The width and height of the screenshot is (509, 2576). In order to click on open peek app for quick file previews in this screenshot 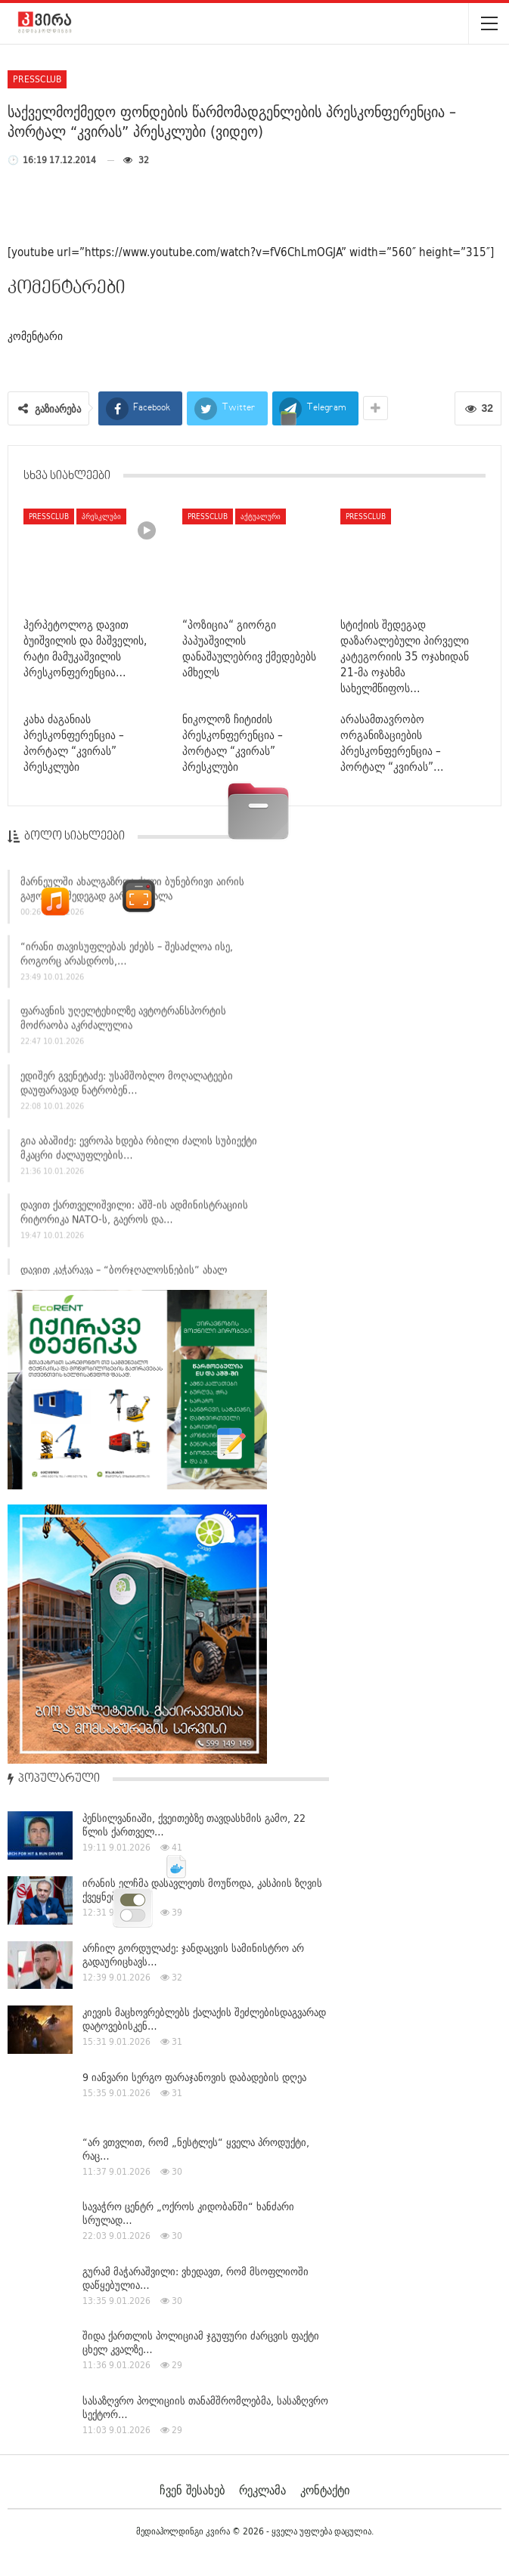, I will do `click(138, 895)`.